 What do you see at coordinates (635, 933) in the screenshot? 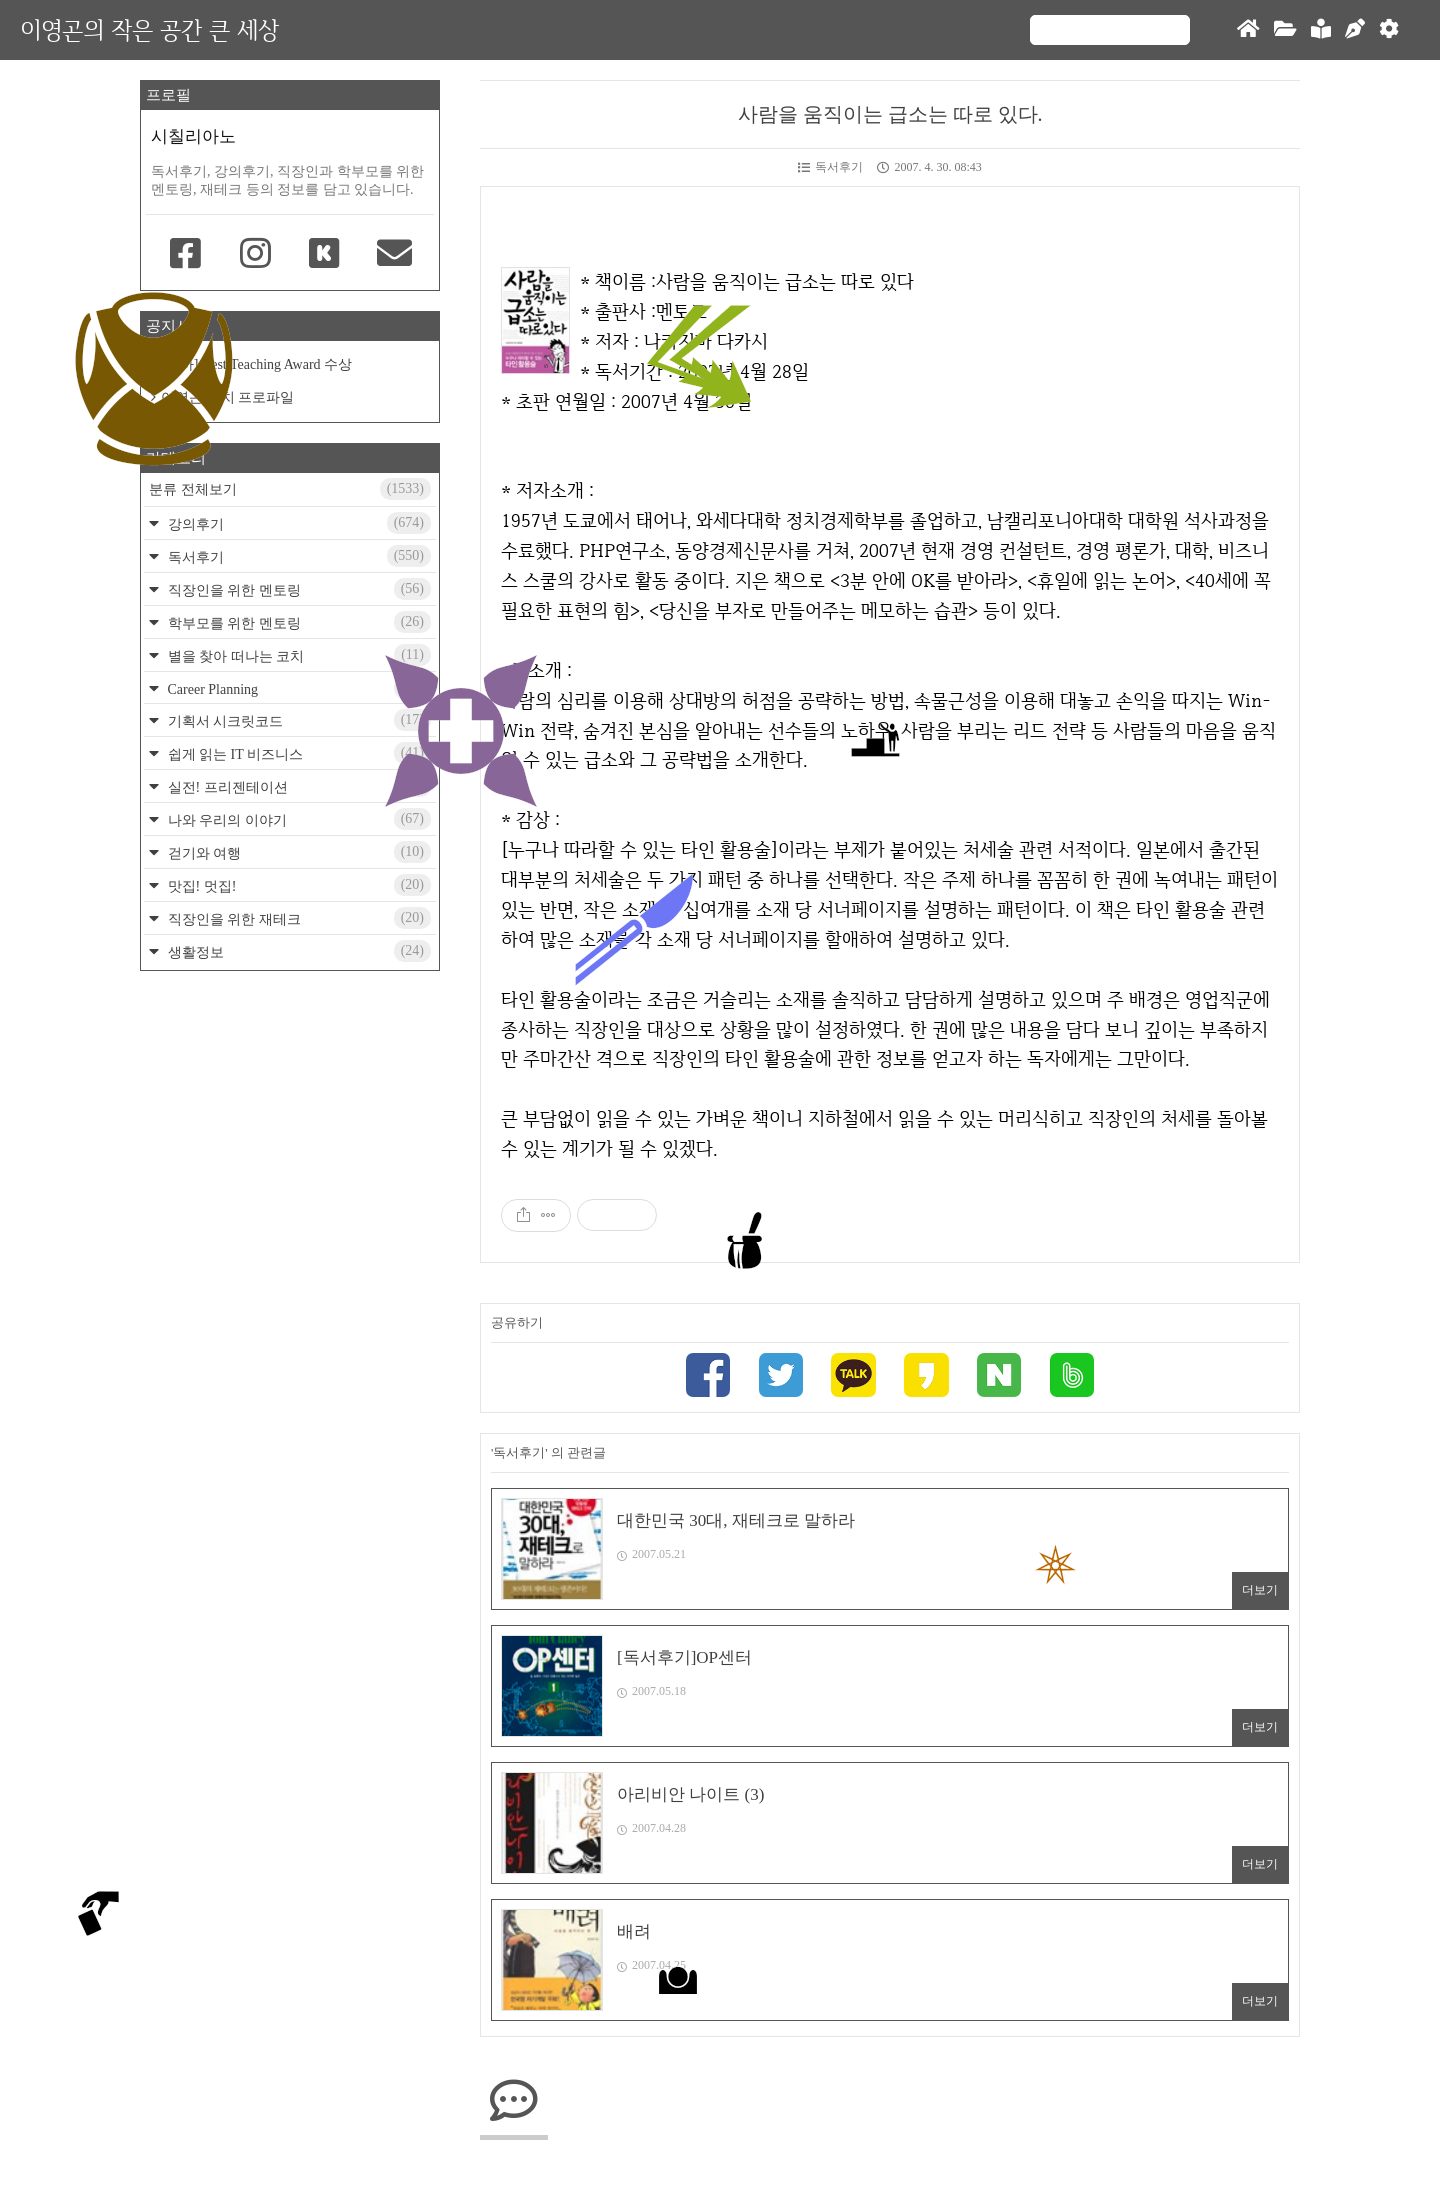
I see `access surgical or medical tools` at bounding box center [635, 933].